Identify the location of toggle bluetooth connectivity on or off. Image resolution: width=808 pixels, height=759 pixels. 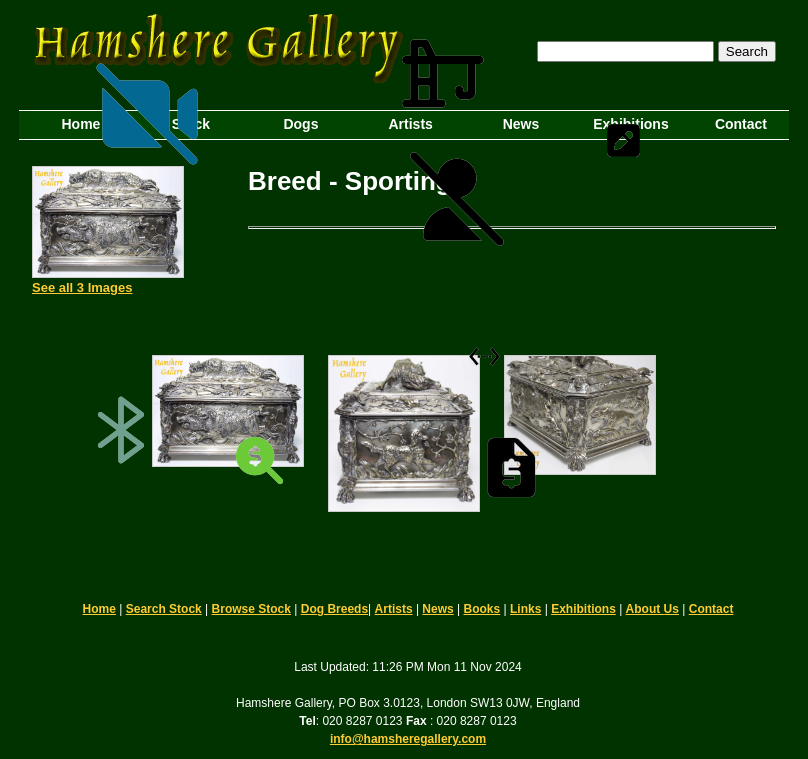
(121, 430).